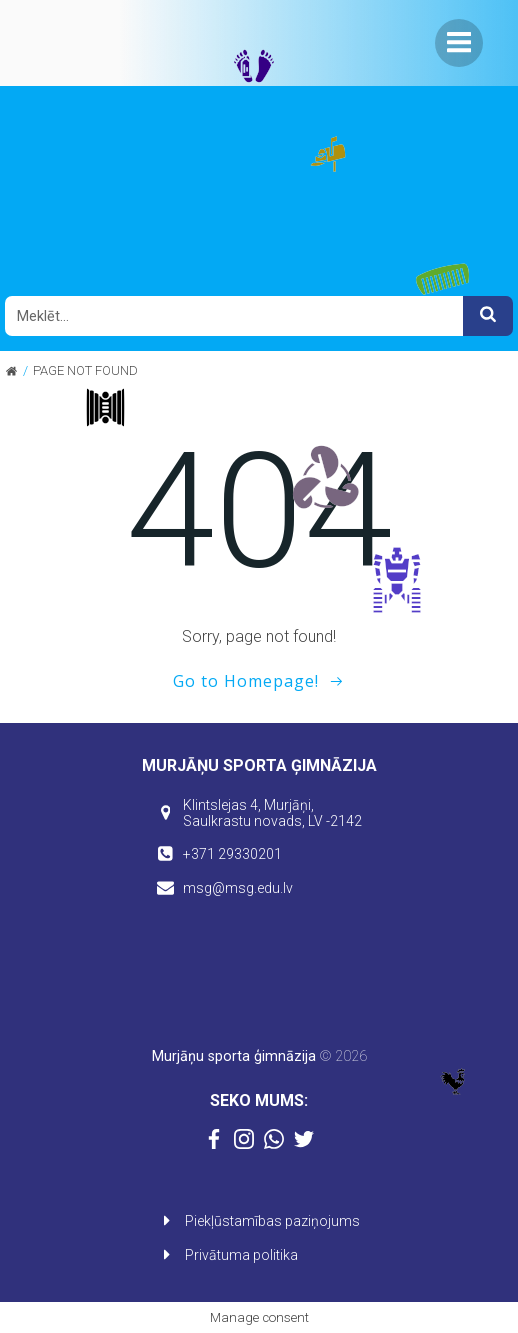 The height and width of the screenshot is (1333, 518). What do you see at coordinates (328, 154) in the screenshot?
I see `access your mailbox or inbox` at bounding box center [328, 154].